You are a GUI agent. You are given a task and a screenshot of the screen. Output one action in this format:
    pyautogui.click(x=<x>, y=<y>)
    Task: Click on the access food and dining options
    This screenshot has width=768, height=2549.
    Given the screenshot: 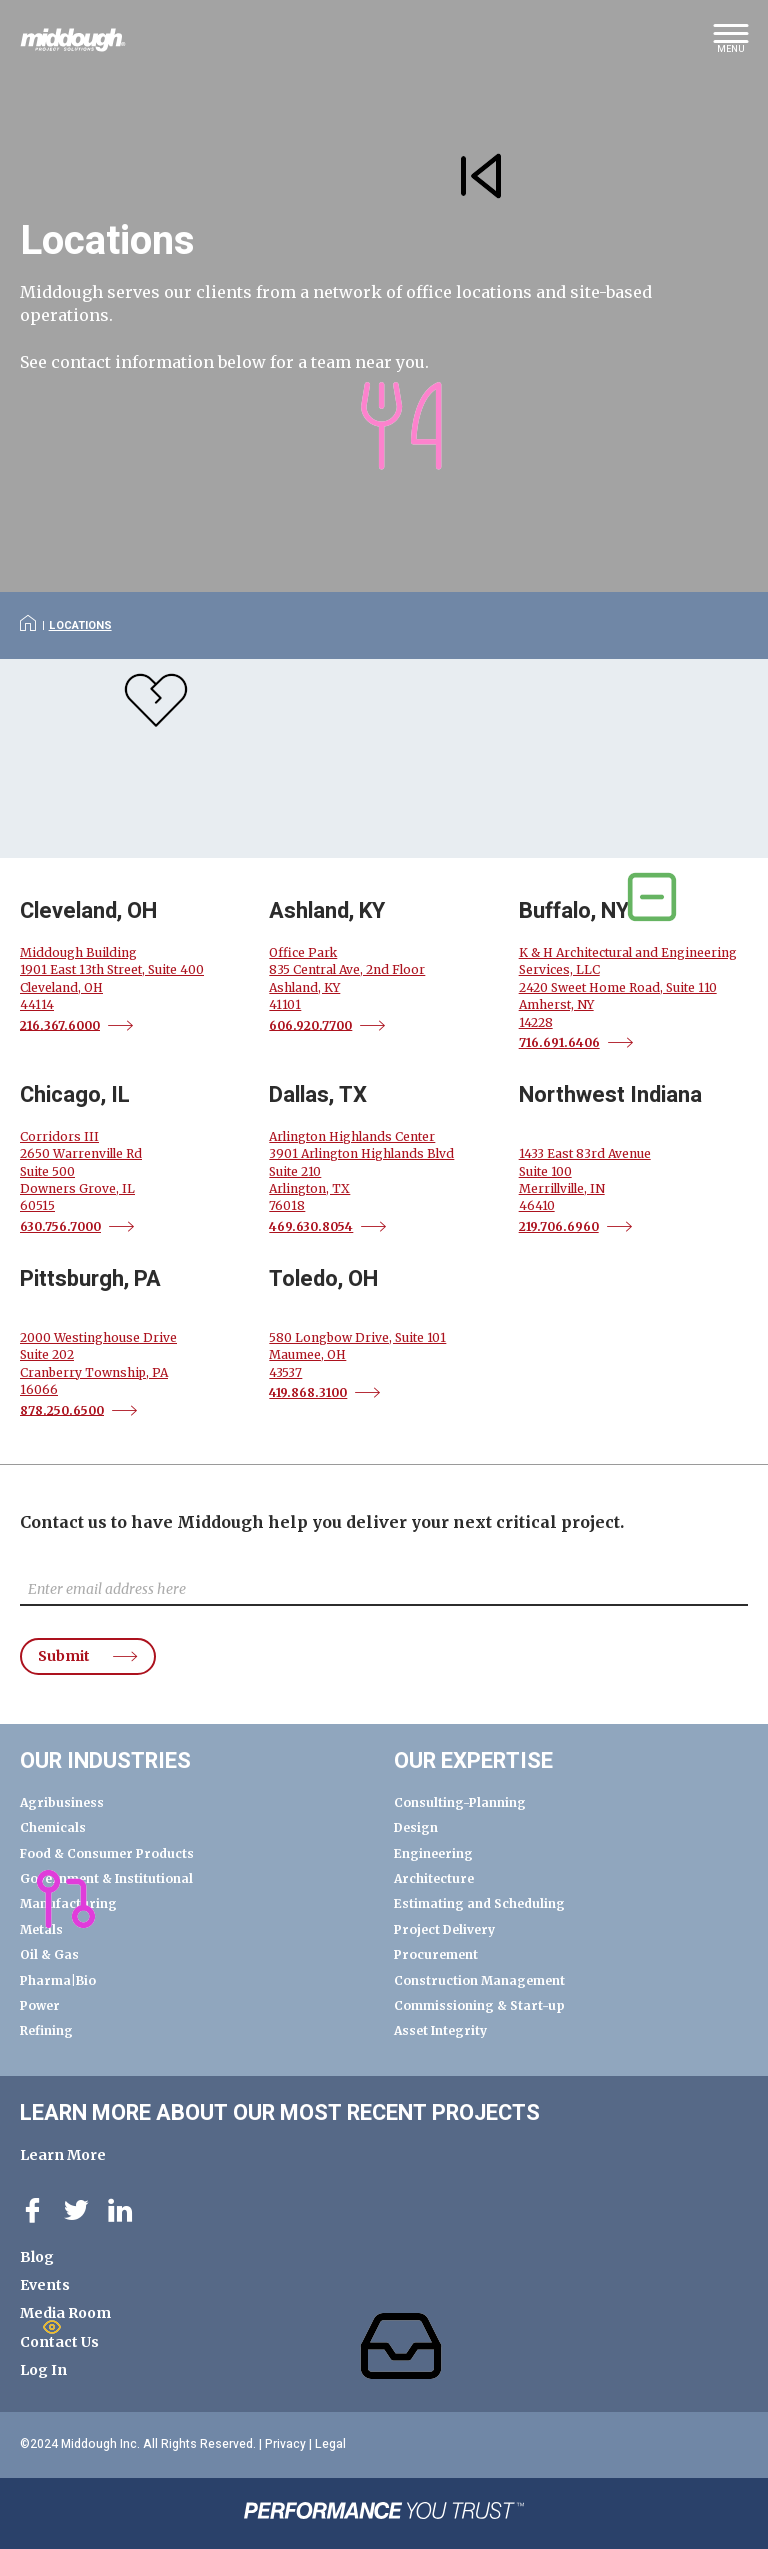 What is the action you would take?
    pyautogui.click(x=403, y=424)
    